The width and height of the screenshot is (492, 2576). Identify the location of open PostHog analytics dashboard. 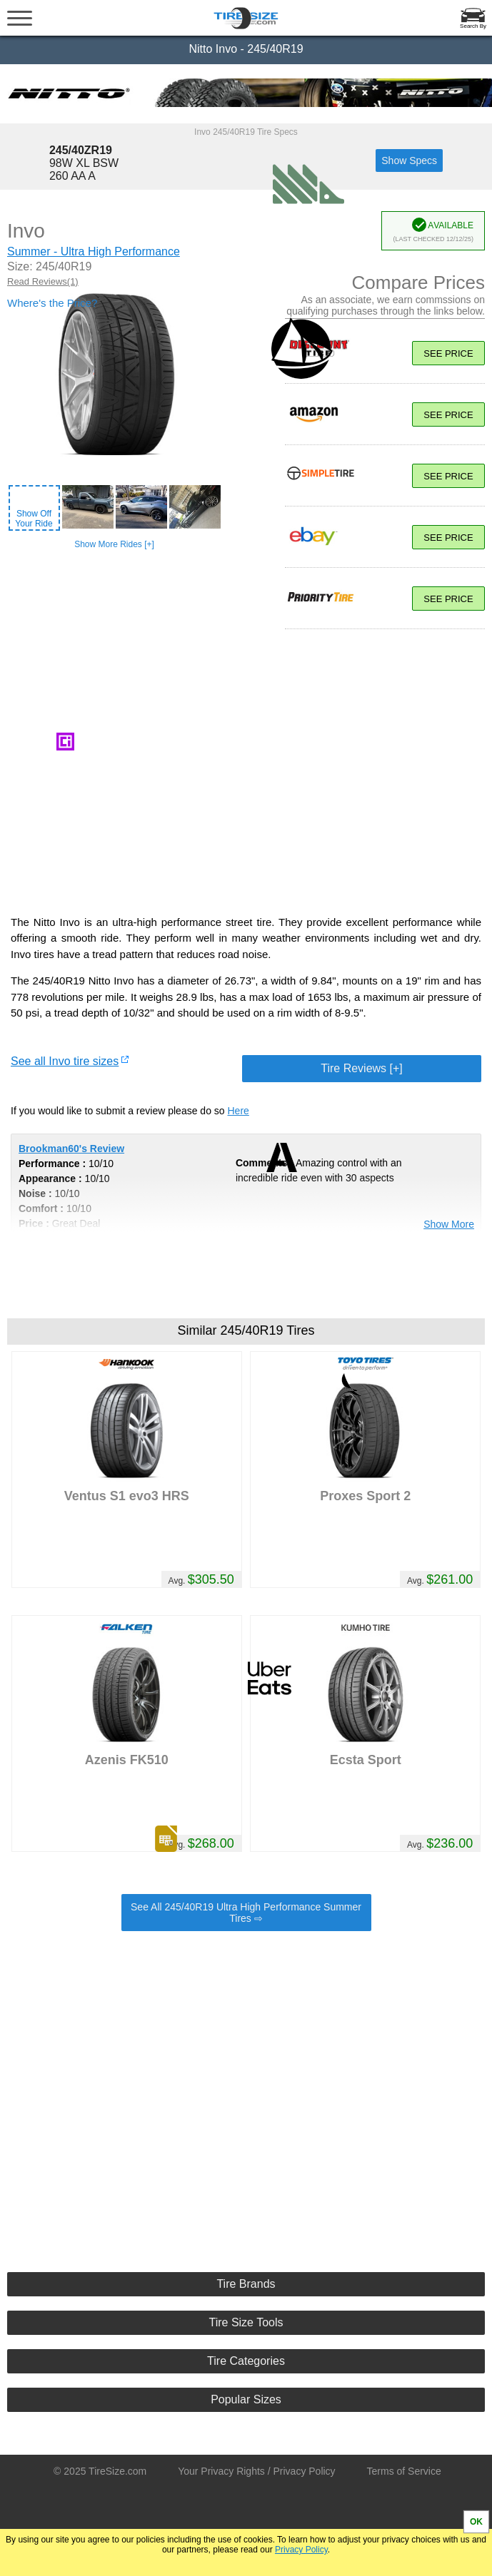
(308, 184).